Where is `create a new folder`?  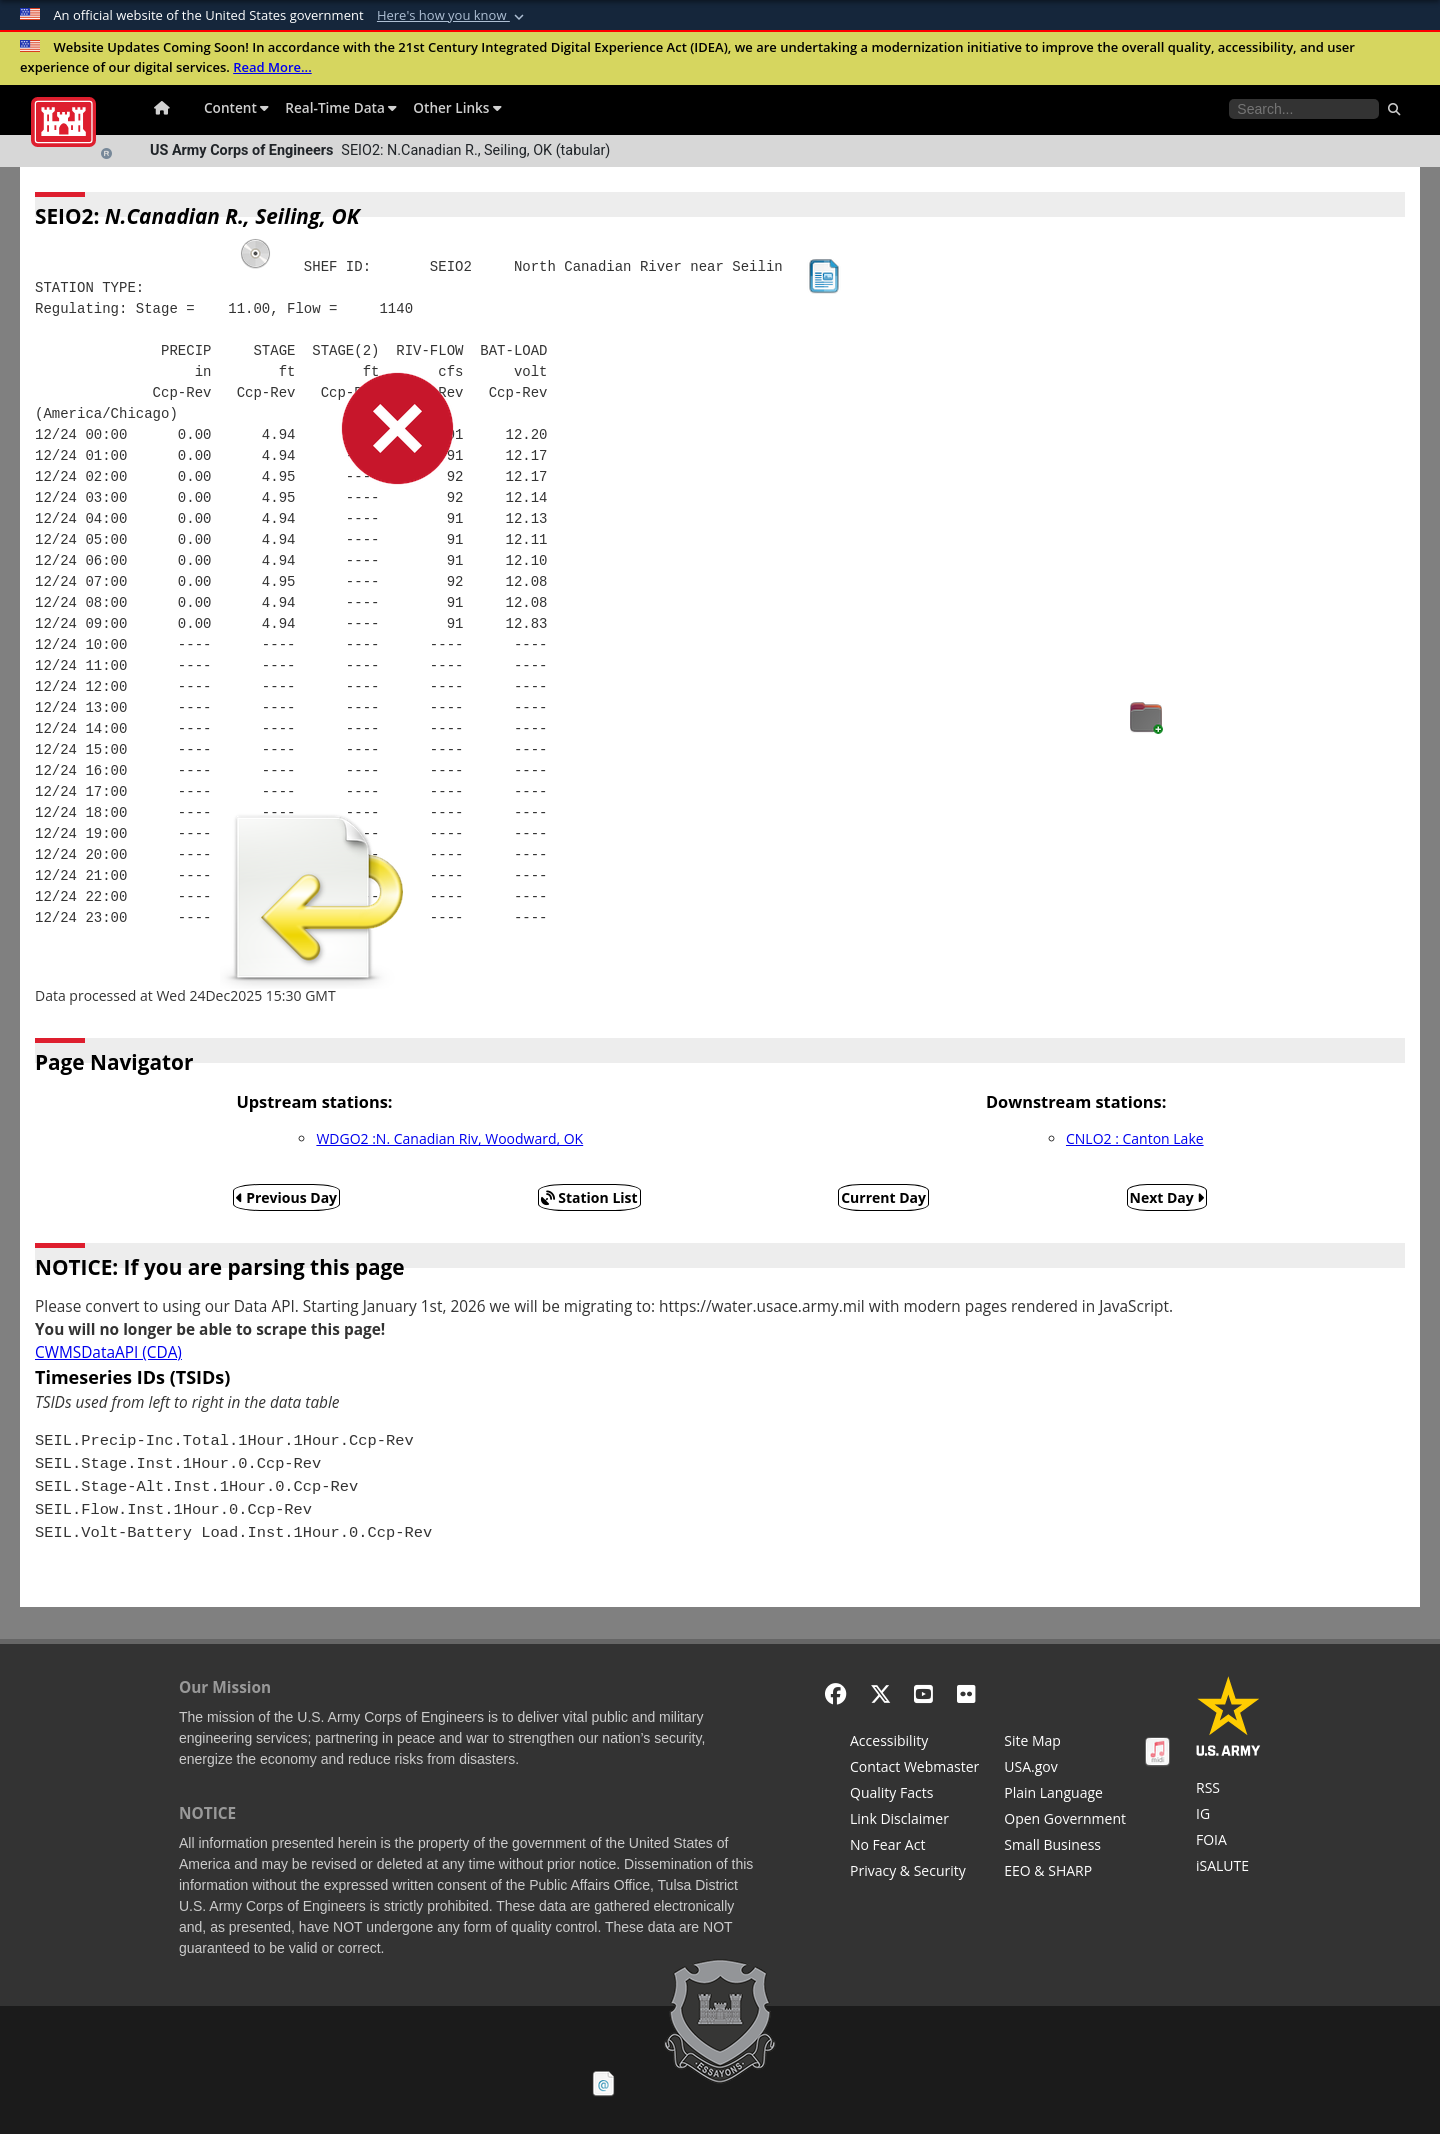 create a new folder is located at coordinates (1146, 717).